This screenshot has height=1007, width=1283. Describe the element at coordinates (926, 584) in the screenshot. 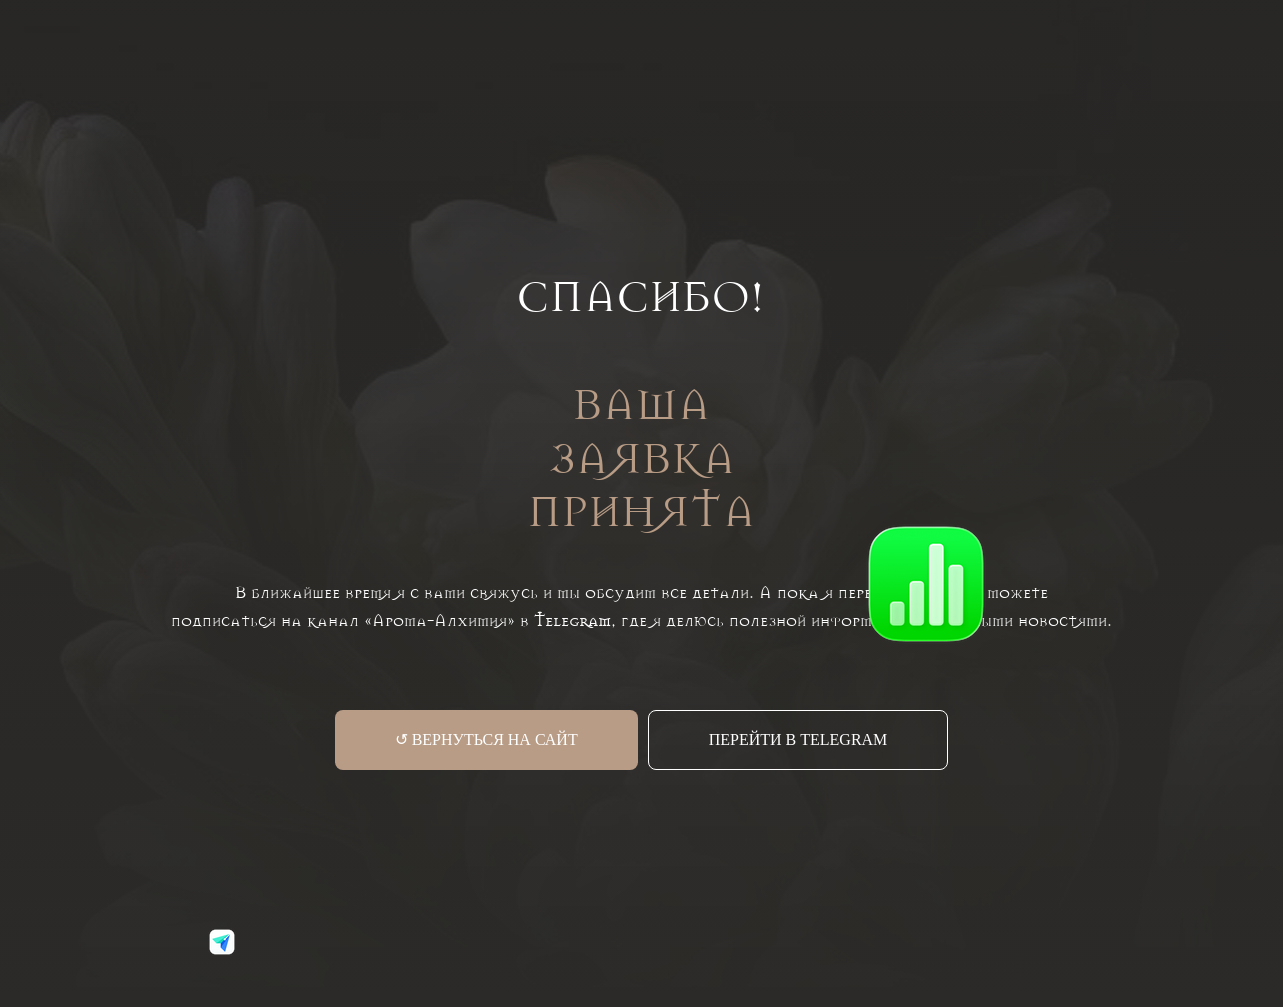

I see `open apple numbers spreadsheet app` at that location.